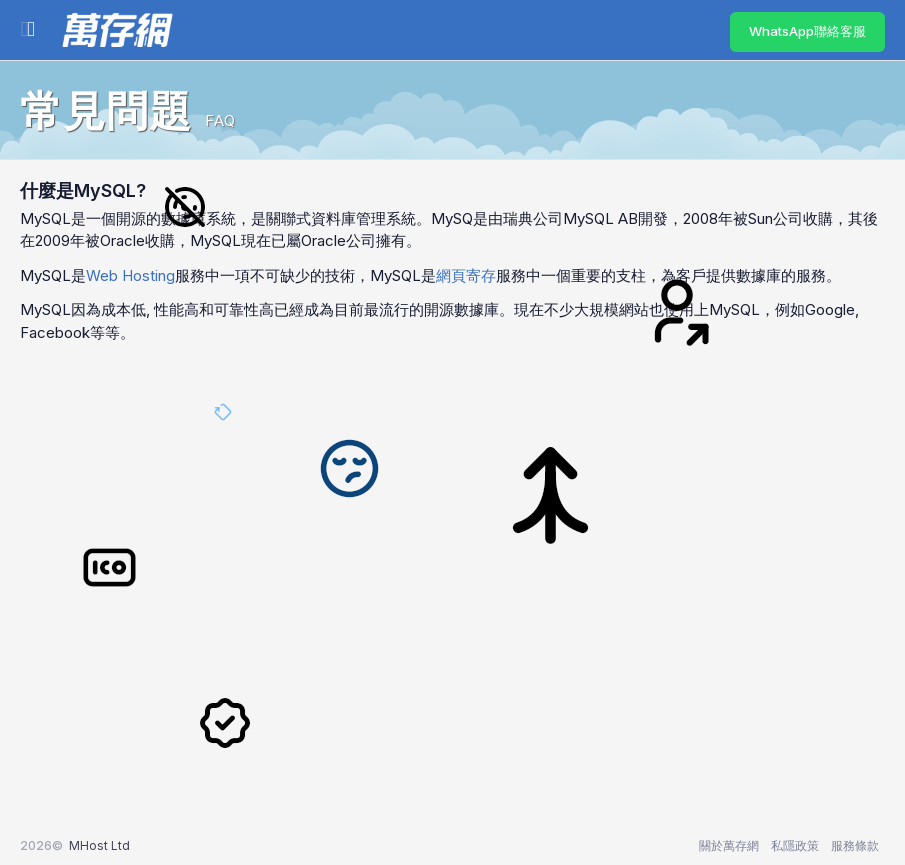 The height and width of the screenshot is (865, 905). I want to click on verified or authenticated status indicator, so click(225, 723).